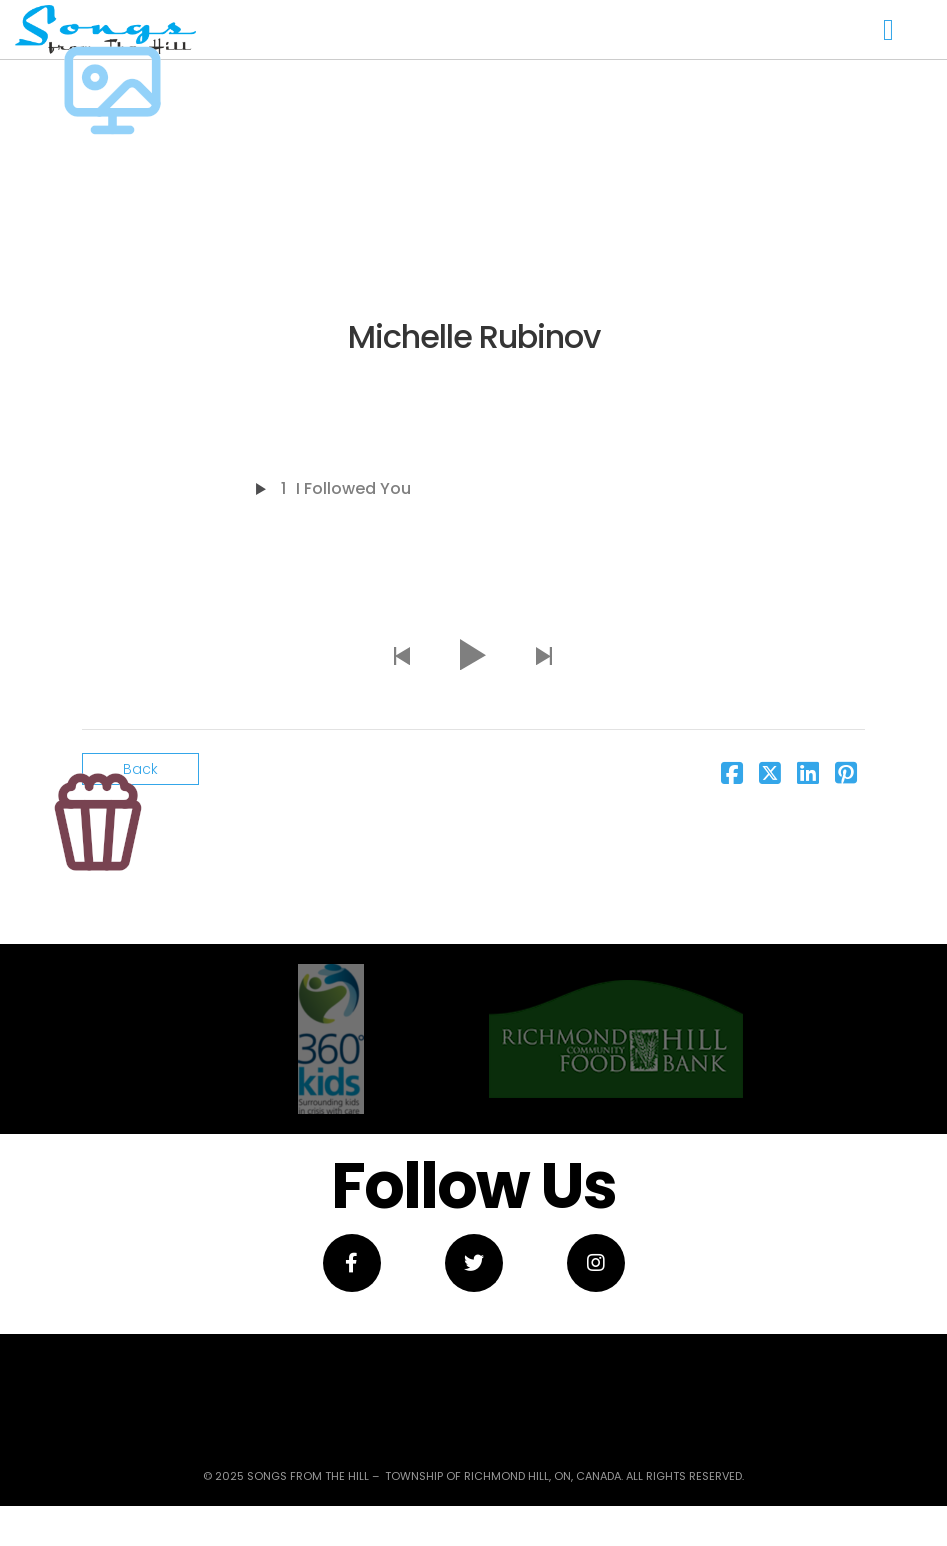  What do you see at coordinates (98, 822) in the screenshot?
I see `access movies or entertainment content` at bounding box center [98, 822].